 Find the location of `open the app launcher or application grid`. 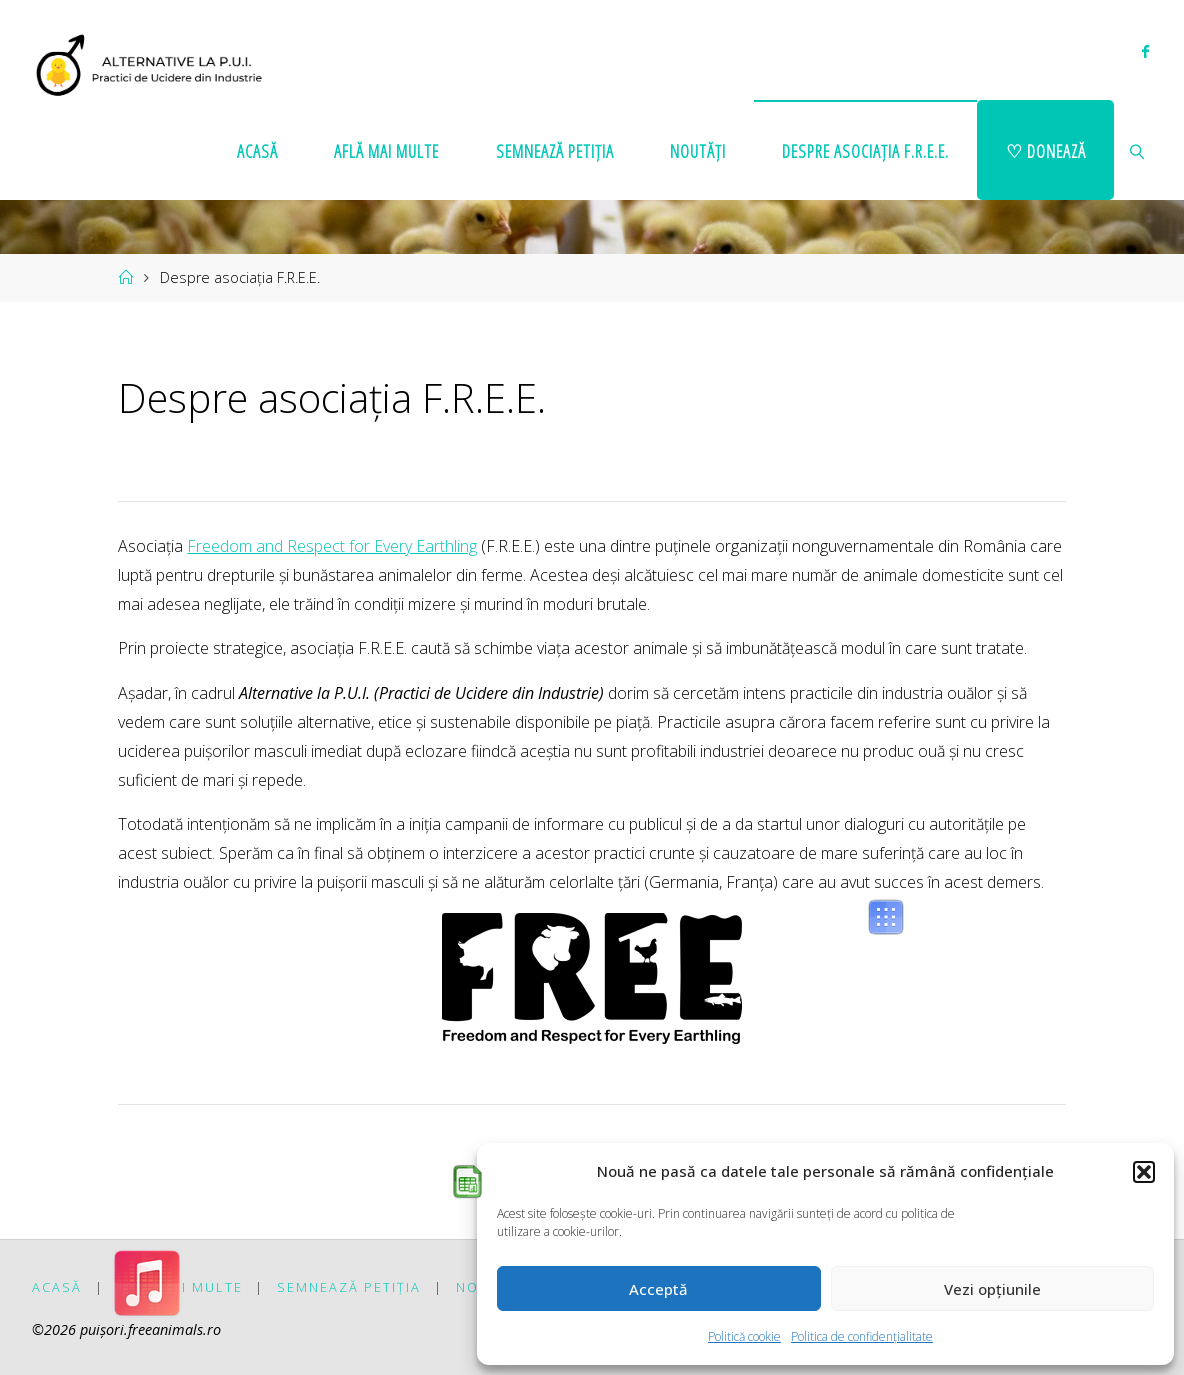

open the app launcher or application grid is located at coordinates (886, 917).